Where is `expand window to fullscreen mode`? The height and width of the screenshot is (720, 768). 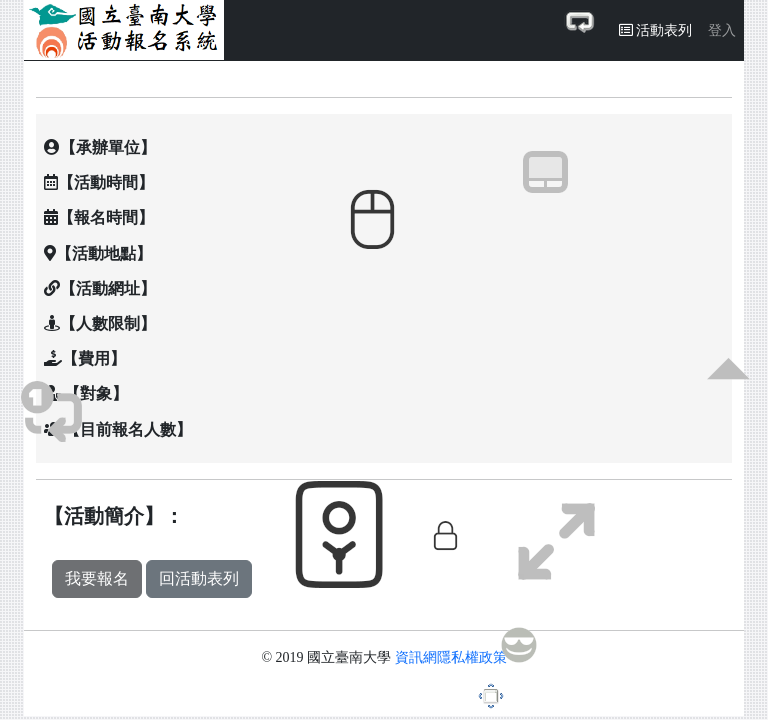 expand window to fullscreen mode is located at coordinates (491, 696).